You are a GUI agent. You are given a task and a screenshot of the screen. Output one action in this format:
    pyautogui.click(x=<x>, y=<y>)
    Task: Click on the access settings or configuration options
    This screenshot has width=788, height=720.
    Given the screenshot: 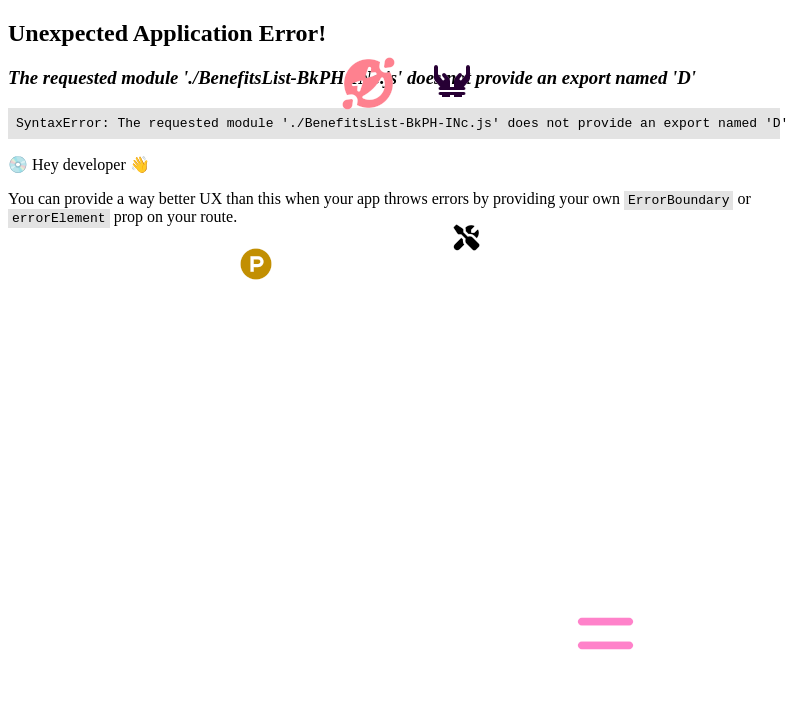 What is the action you would take?
    pyautogui.click(x=466, y=237)
    